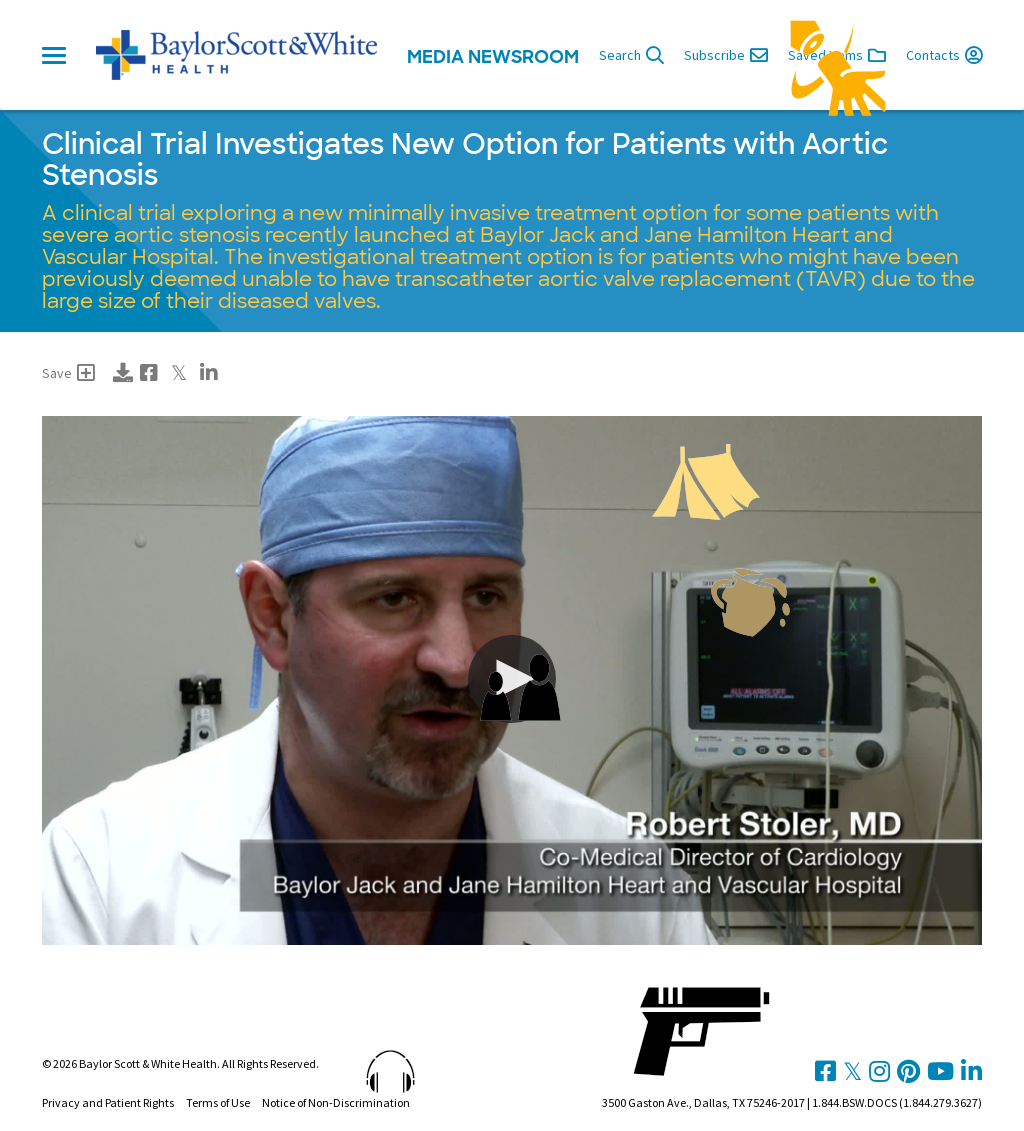 The height and width of the screenshot is (1131, 1024). Describe the element at coordinates (520, 687) in the screenshot. I see `view age-appropriate content settings` at that location.